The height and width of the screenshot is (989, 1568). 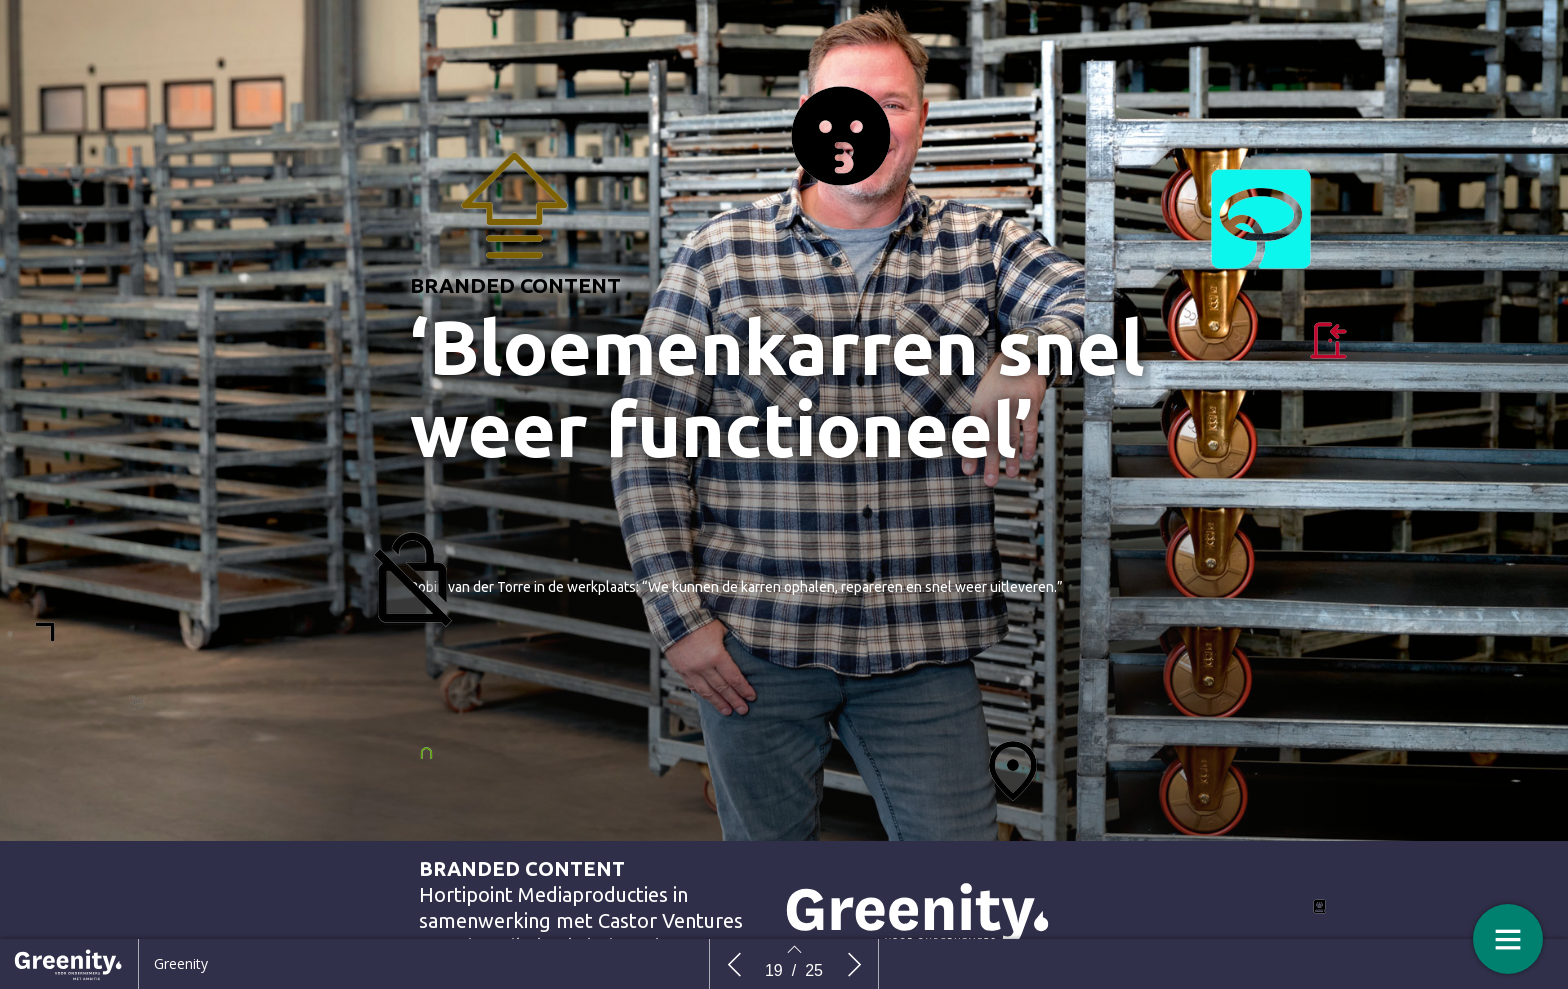 What do you see at coordinates (841, 136) in the screenshot?
I see `send a kiss or blowing kiss emoji reaction` at bounding box center [841, 136].